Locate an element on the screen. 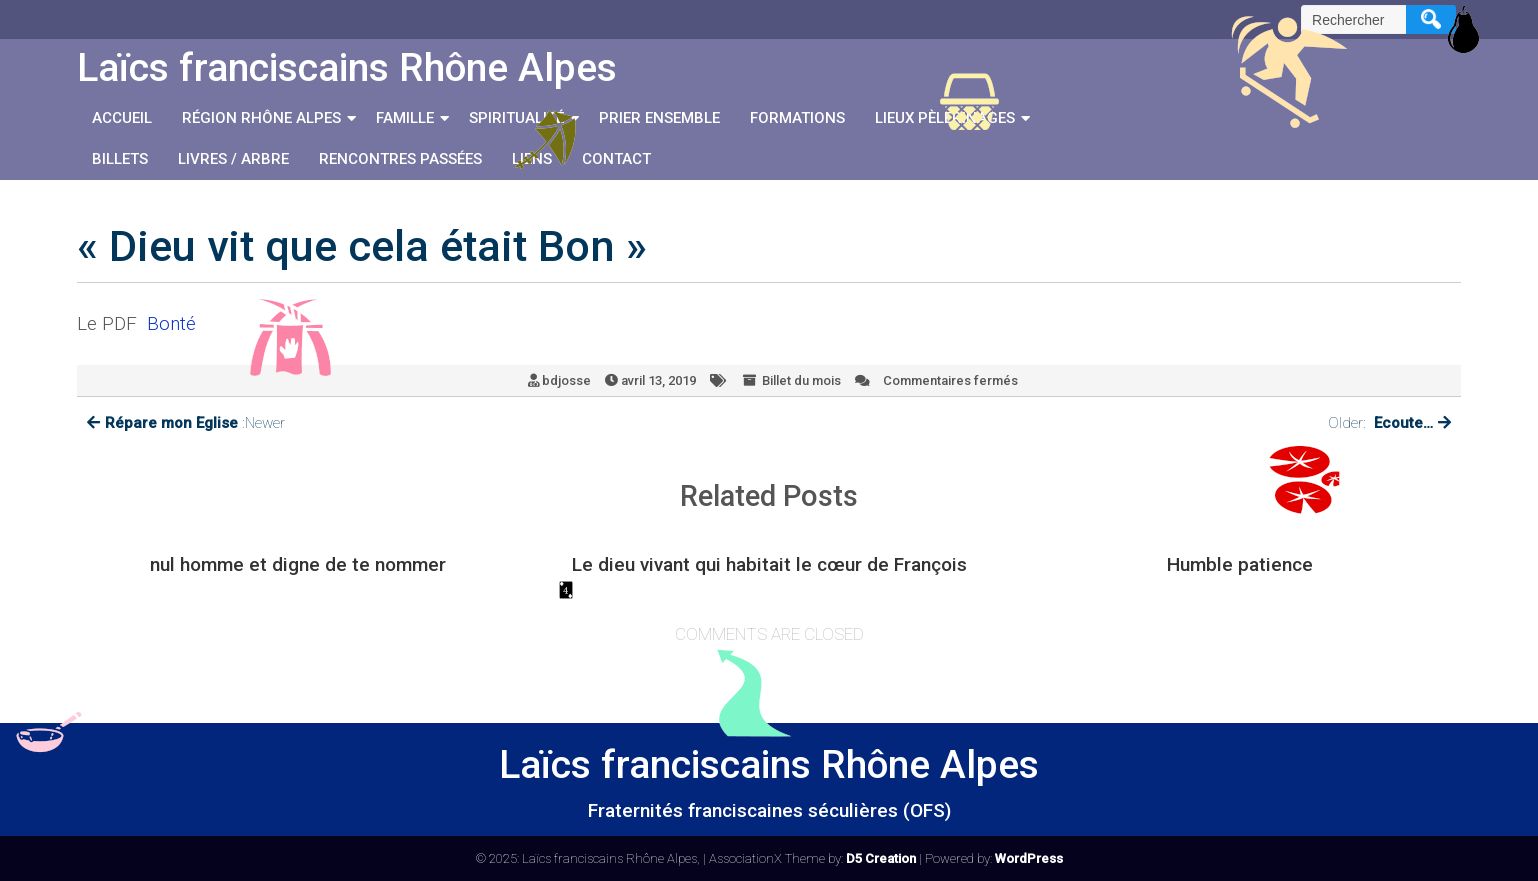  view your shopping basket is located at coordinates (969, 101).